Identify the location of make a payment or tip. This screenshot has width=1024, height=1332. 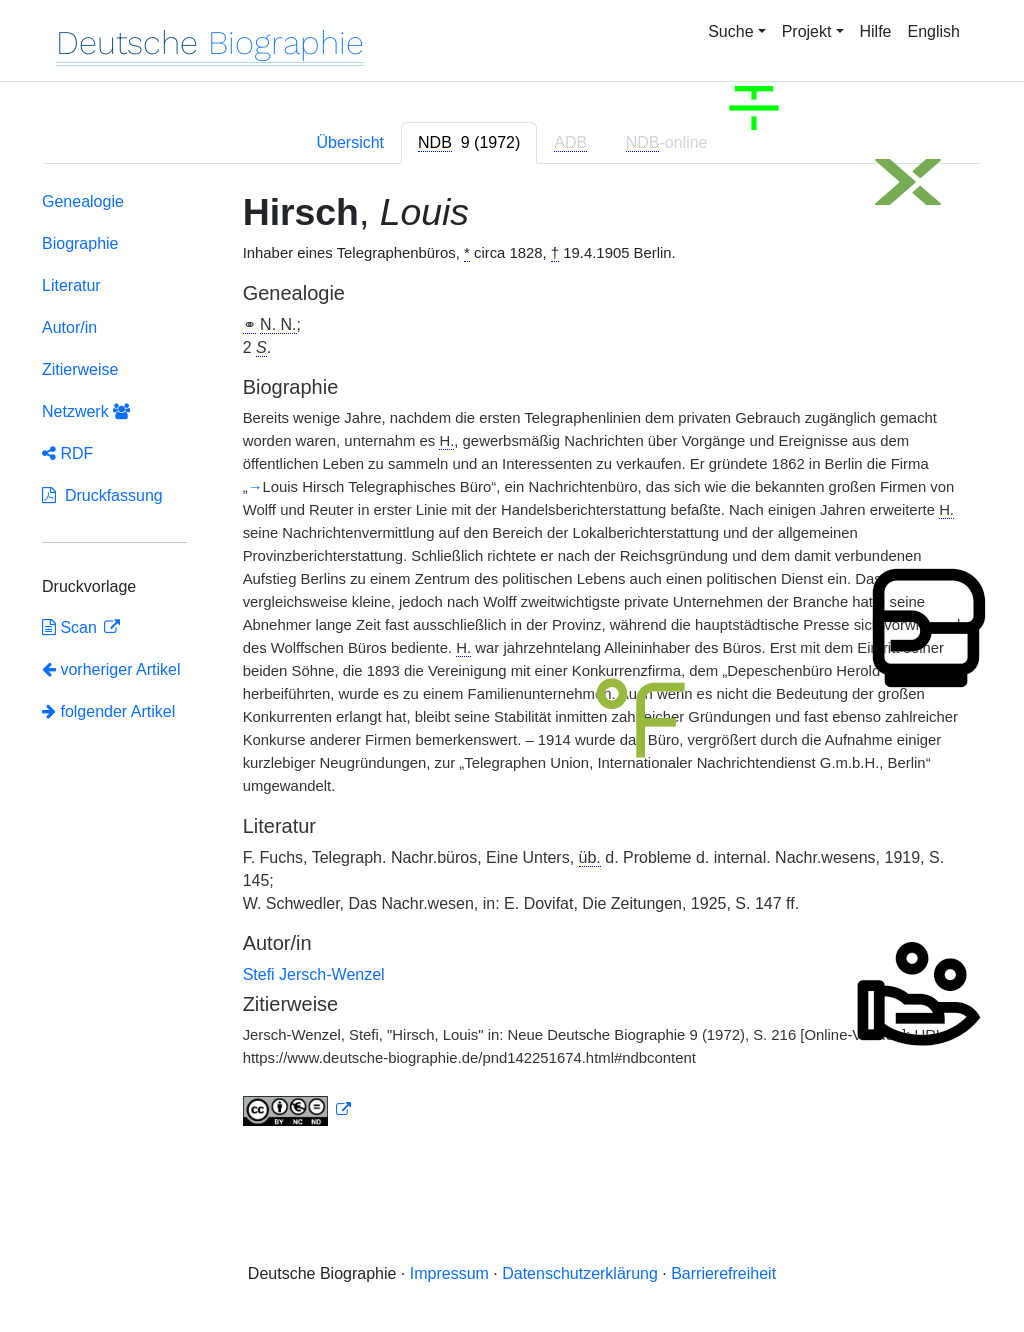
(917, 996).